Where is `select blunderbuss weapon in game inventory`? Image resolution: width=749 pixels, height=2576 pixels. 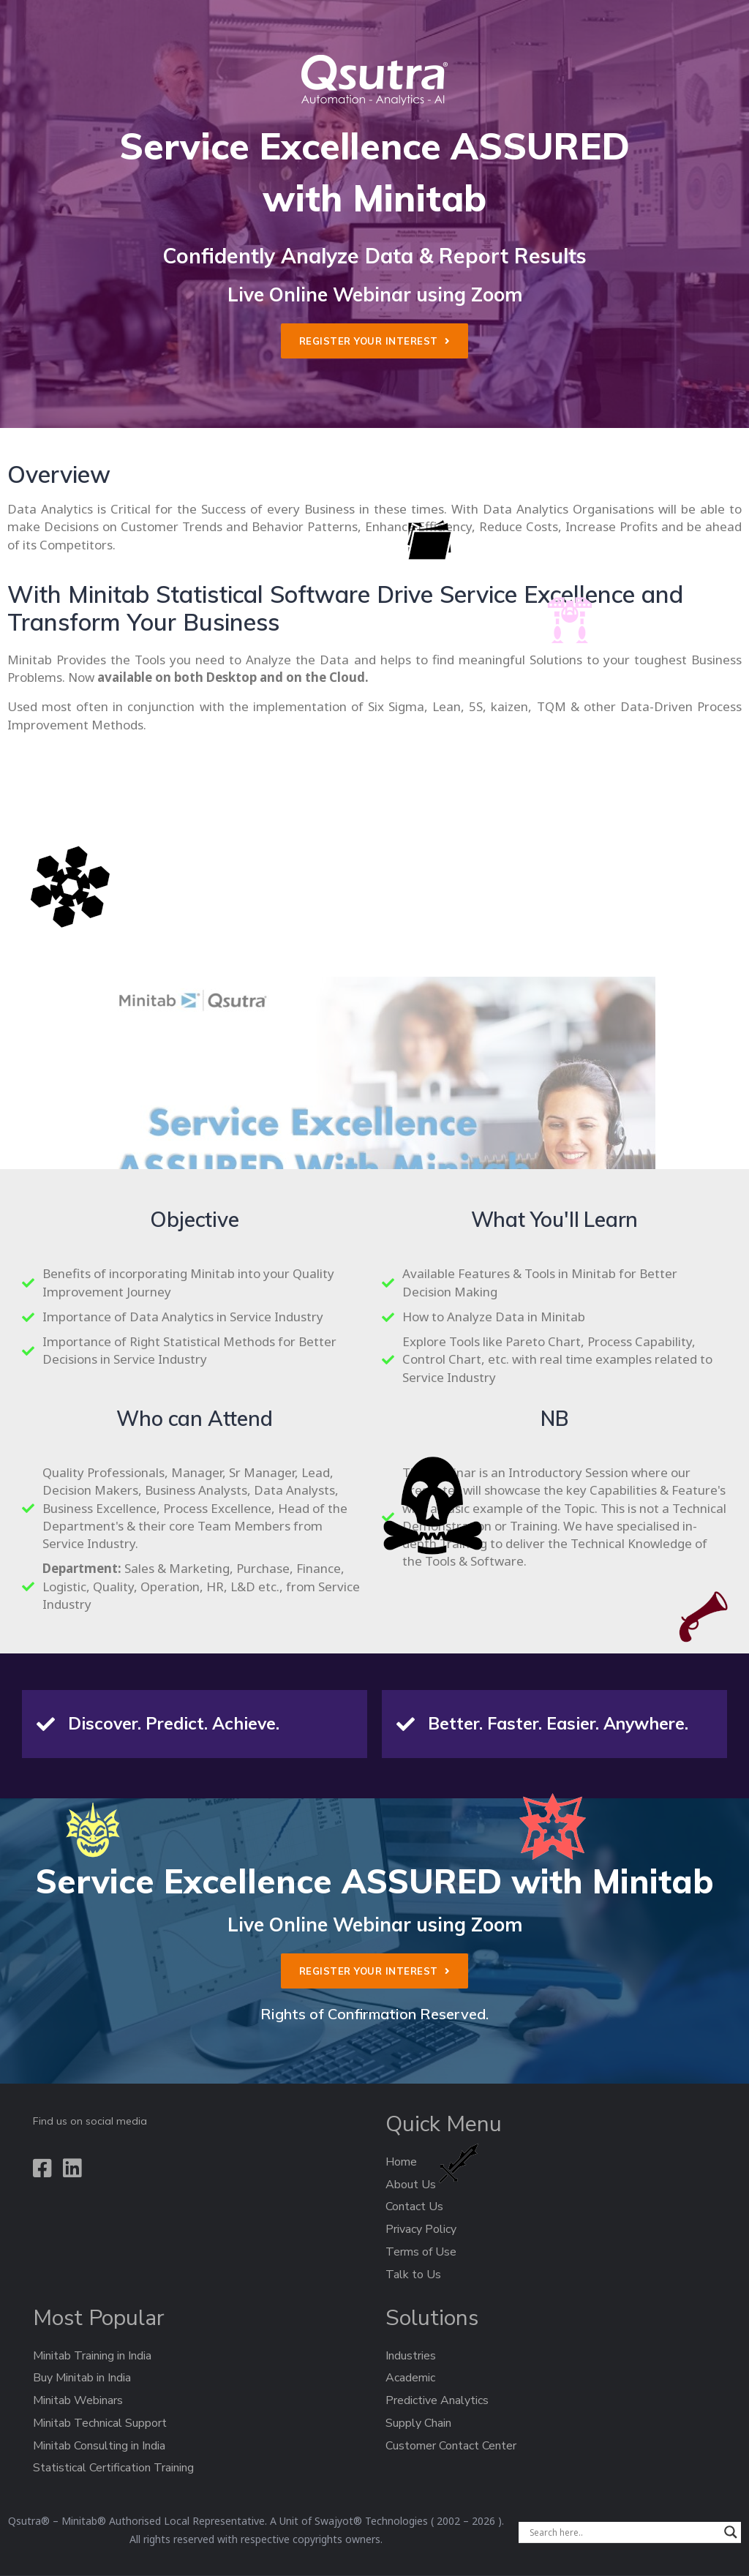 select blunderbuss weapon in game inventory is located at coordinates (704, 1617).